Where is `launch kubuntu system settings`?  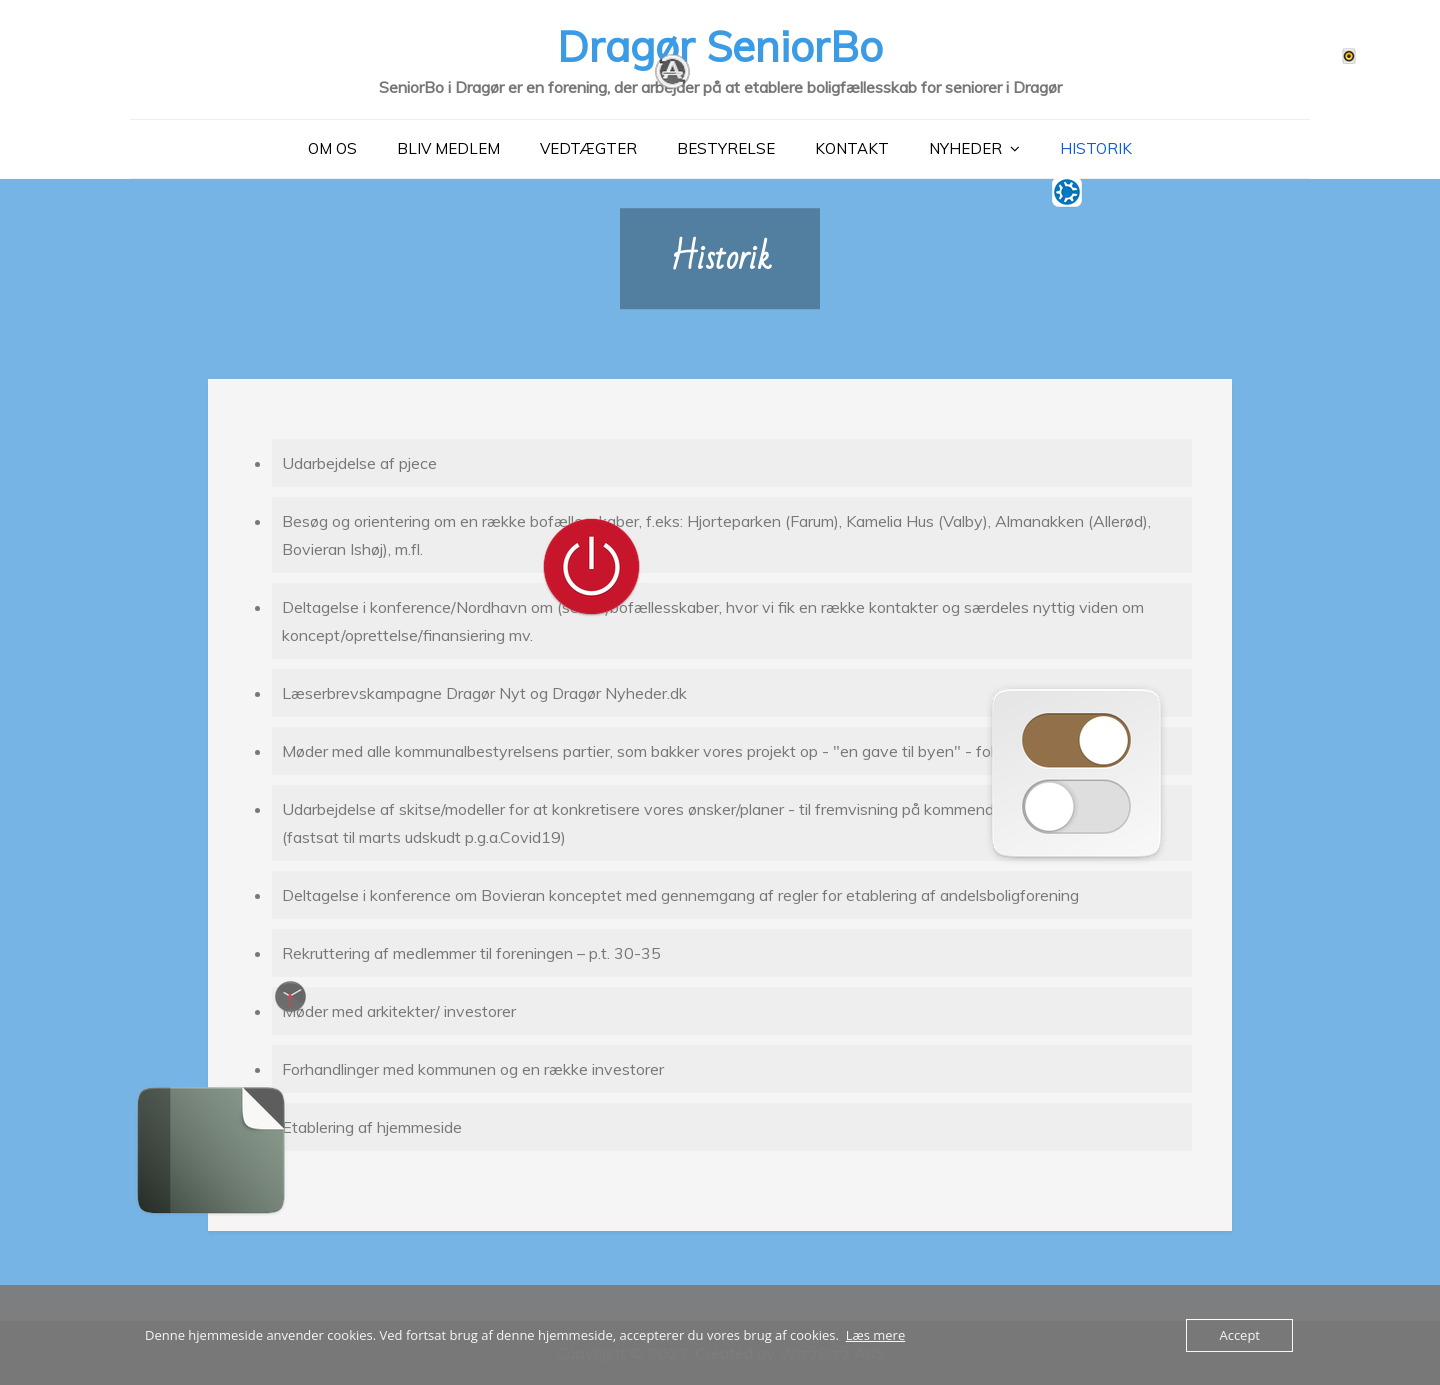
launch kubuntu system settings is located at coordinates (1067, 192).